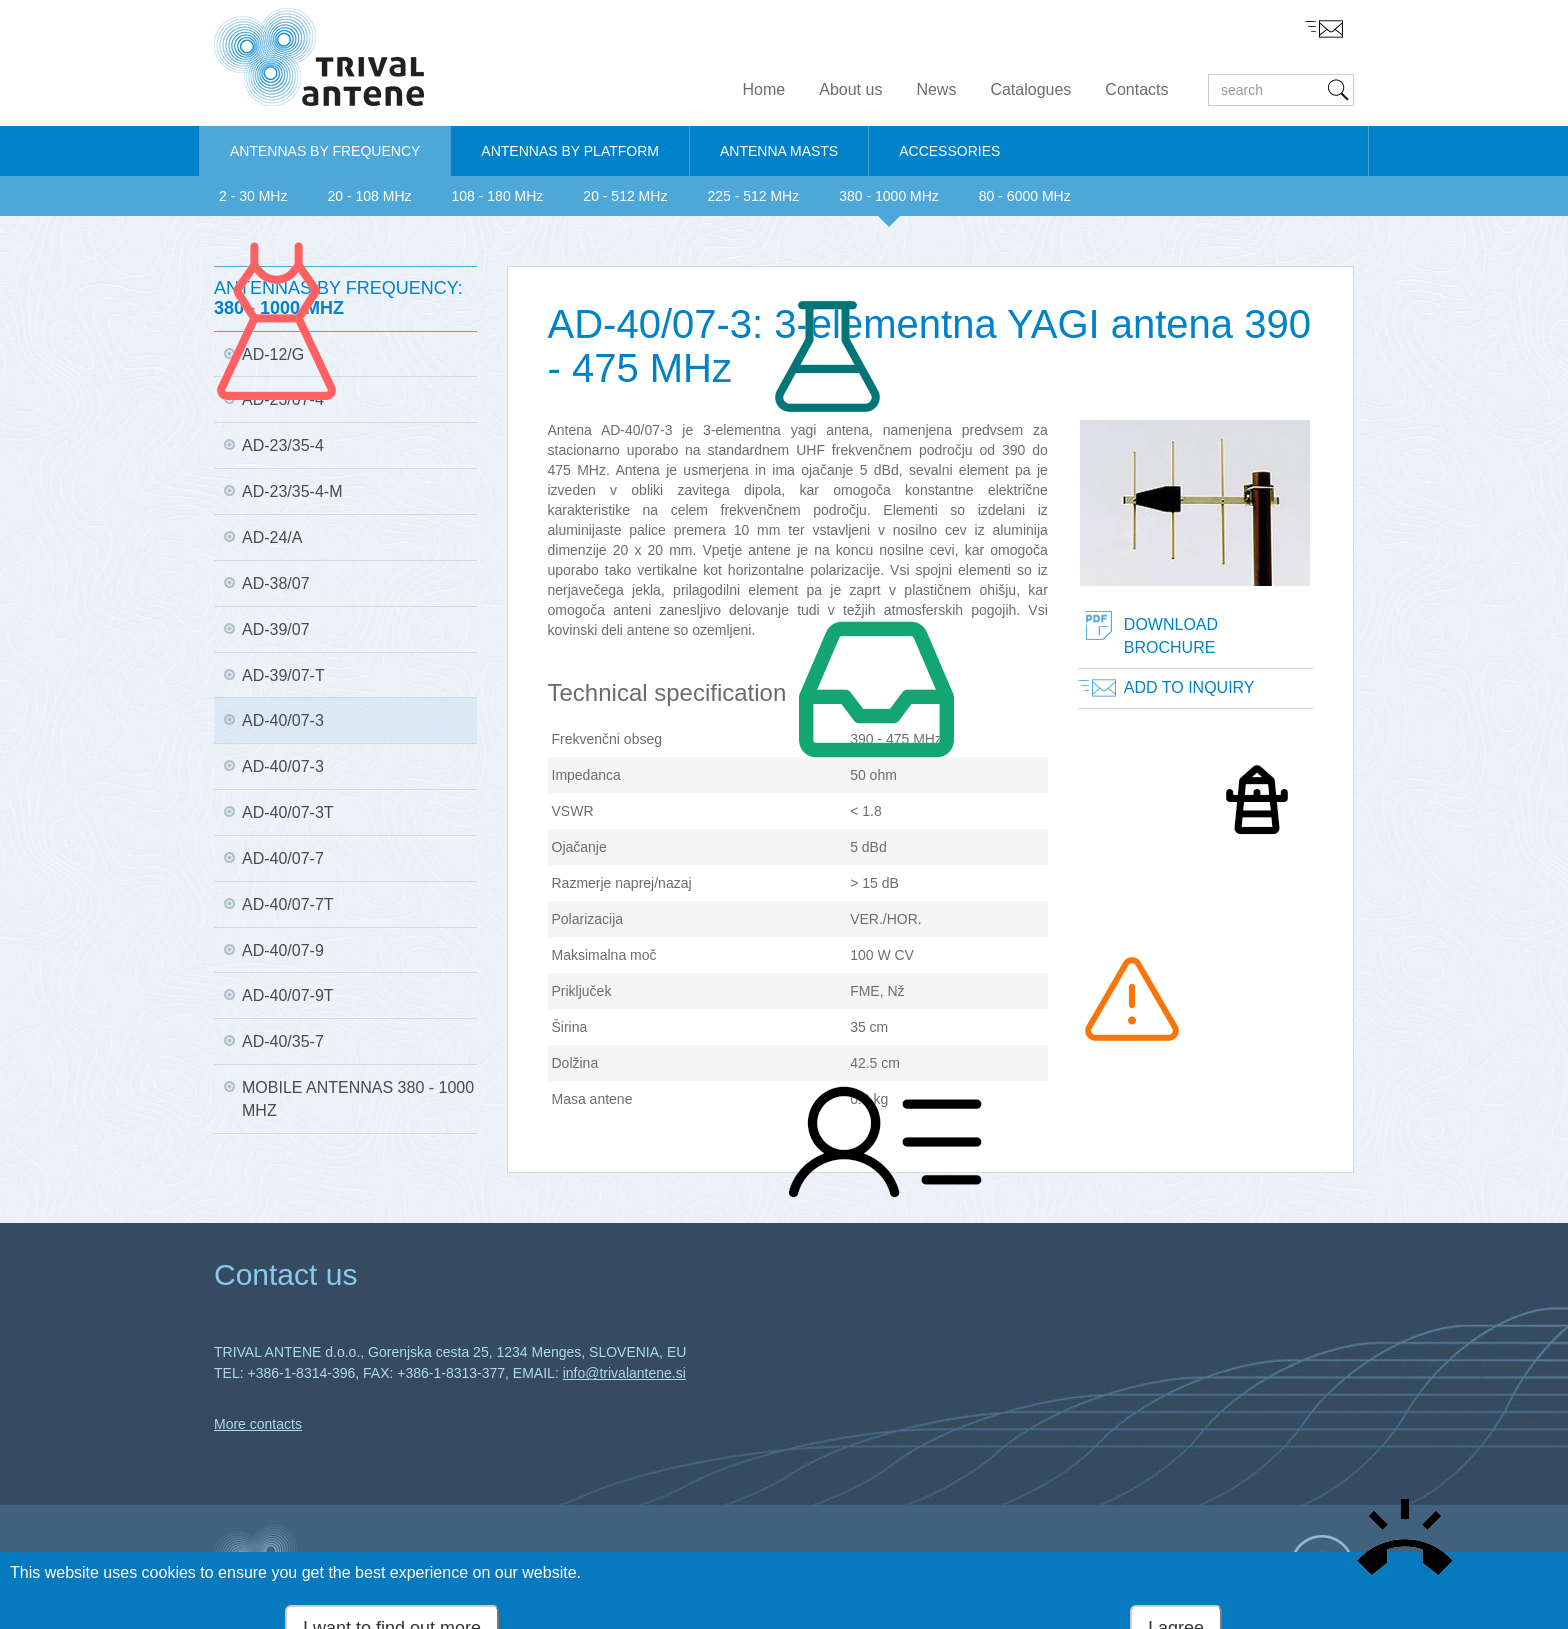 The height and width of the screenshot is (1629, 1568). I want to click on access experimental or beta features, so click(827, 356).